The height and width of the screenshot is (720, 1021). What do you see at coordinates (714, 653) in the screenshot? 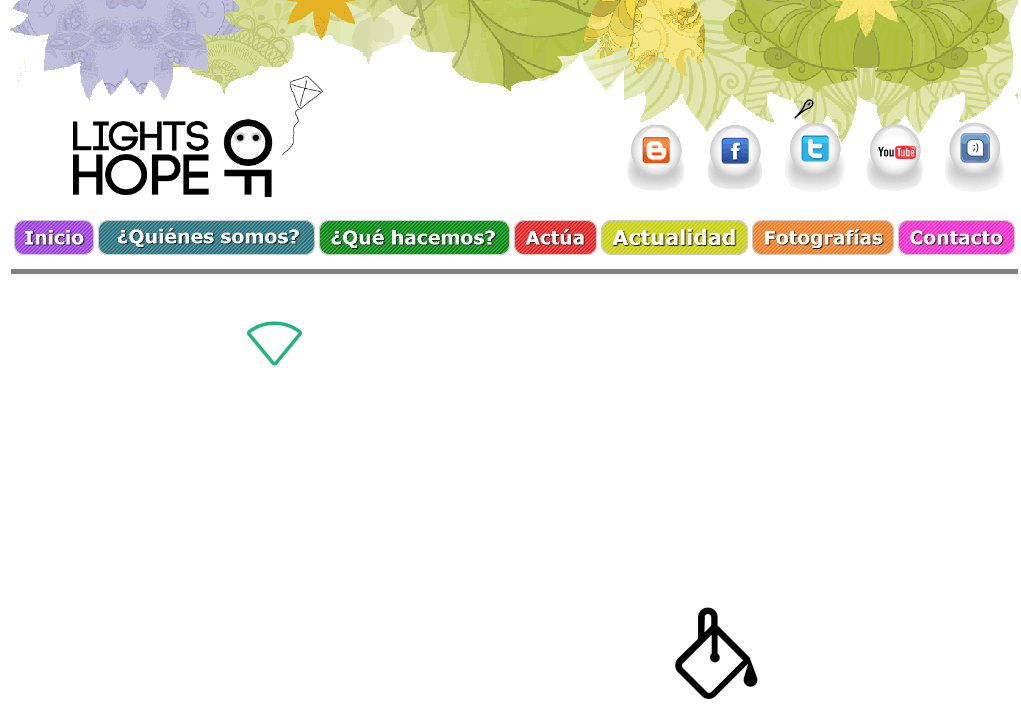
I see `change theme or color settings` at bounding box center [714, 653].